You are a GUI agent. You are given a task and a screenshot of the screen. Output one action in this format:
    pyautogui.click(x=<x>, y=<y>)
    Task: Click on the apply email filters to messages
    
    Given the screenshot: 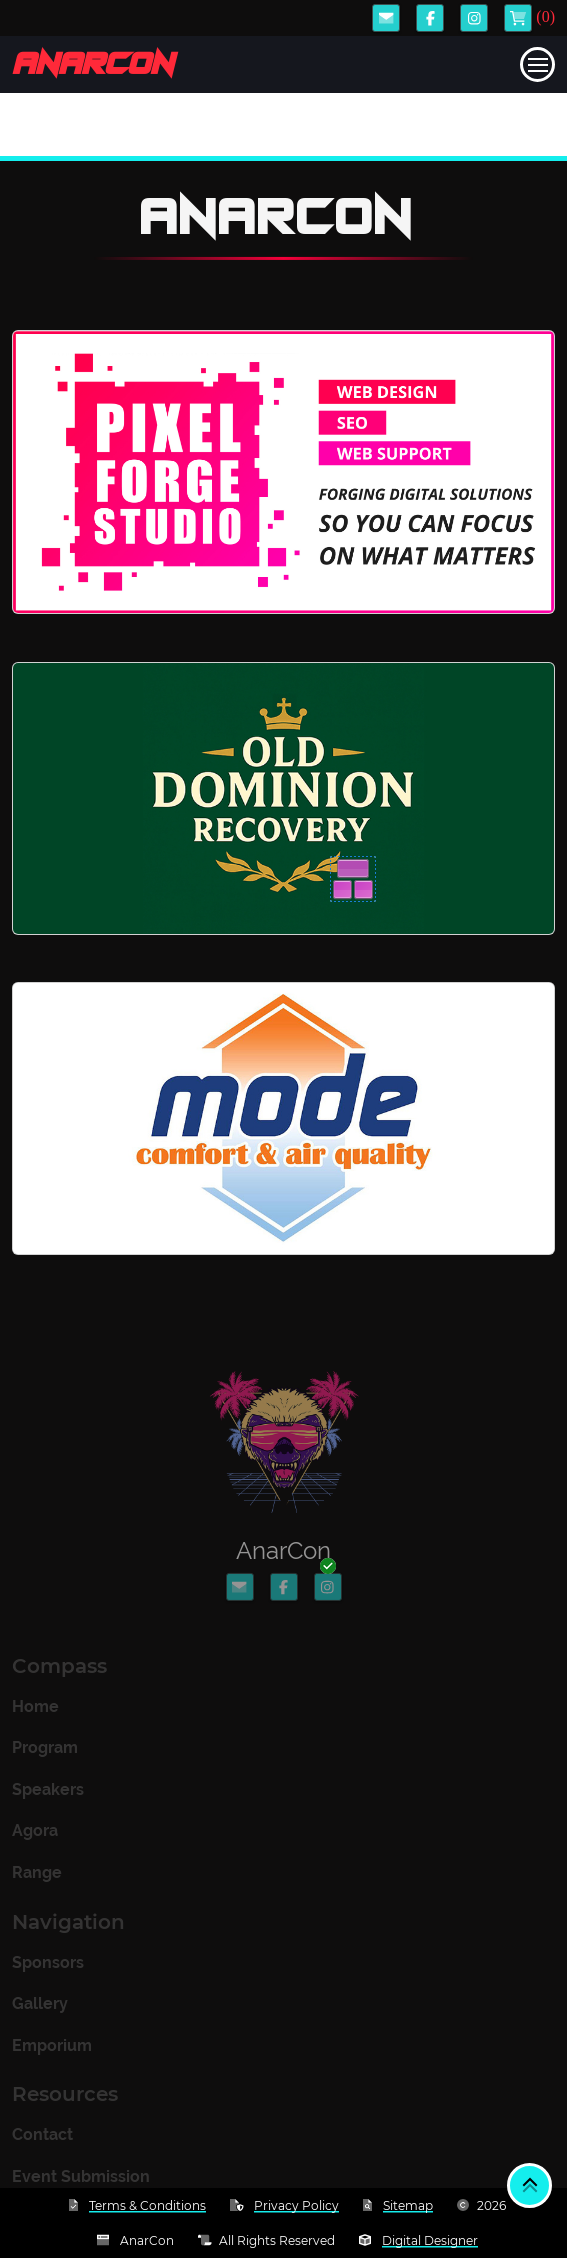 What is the action you would take?
    pyautogui.click(x=328, y=1566)
    